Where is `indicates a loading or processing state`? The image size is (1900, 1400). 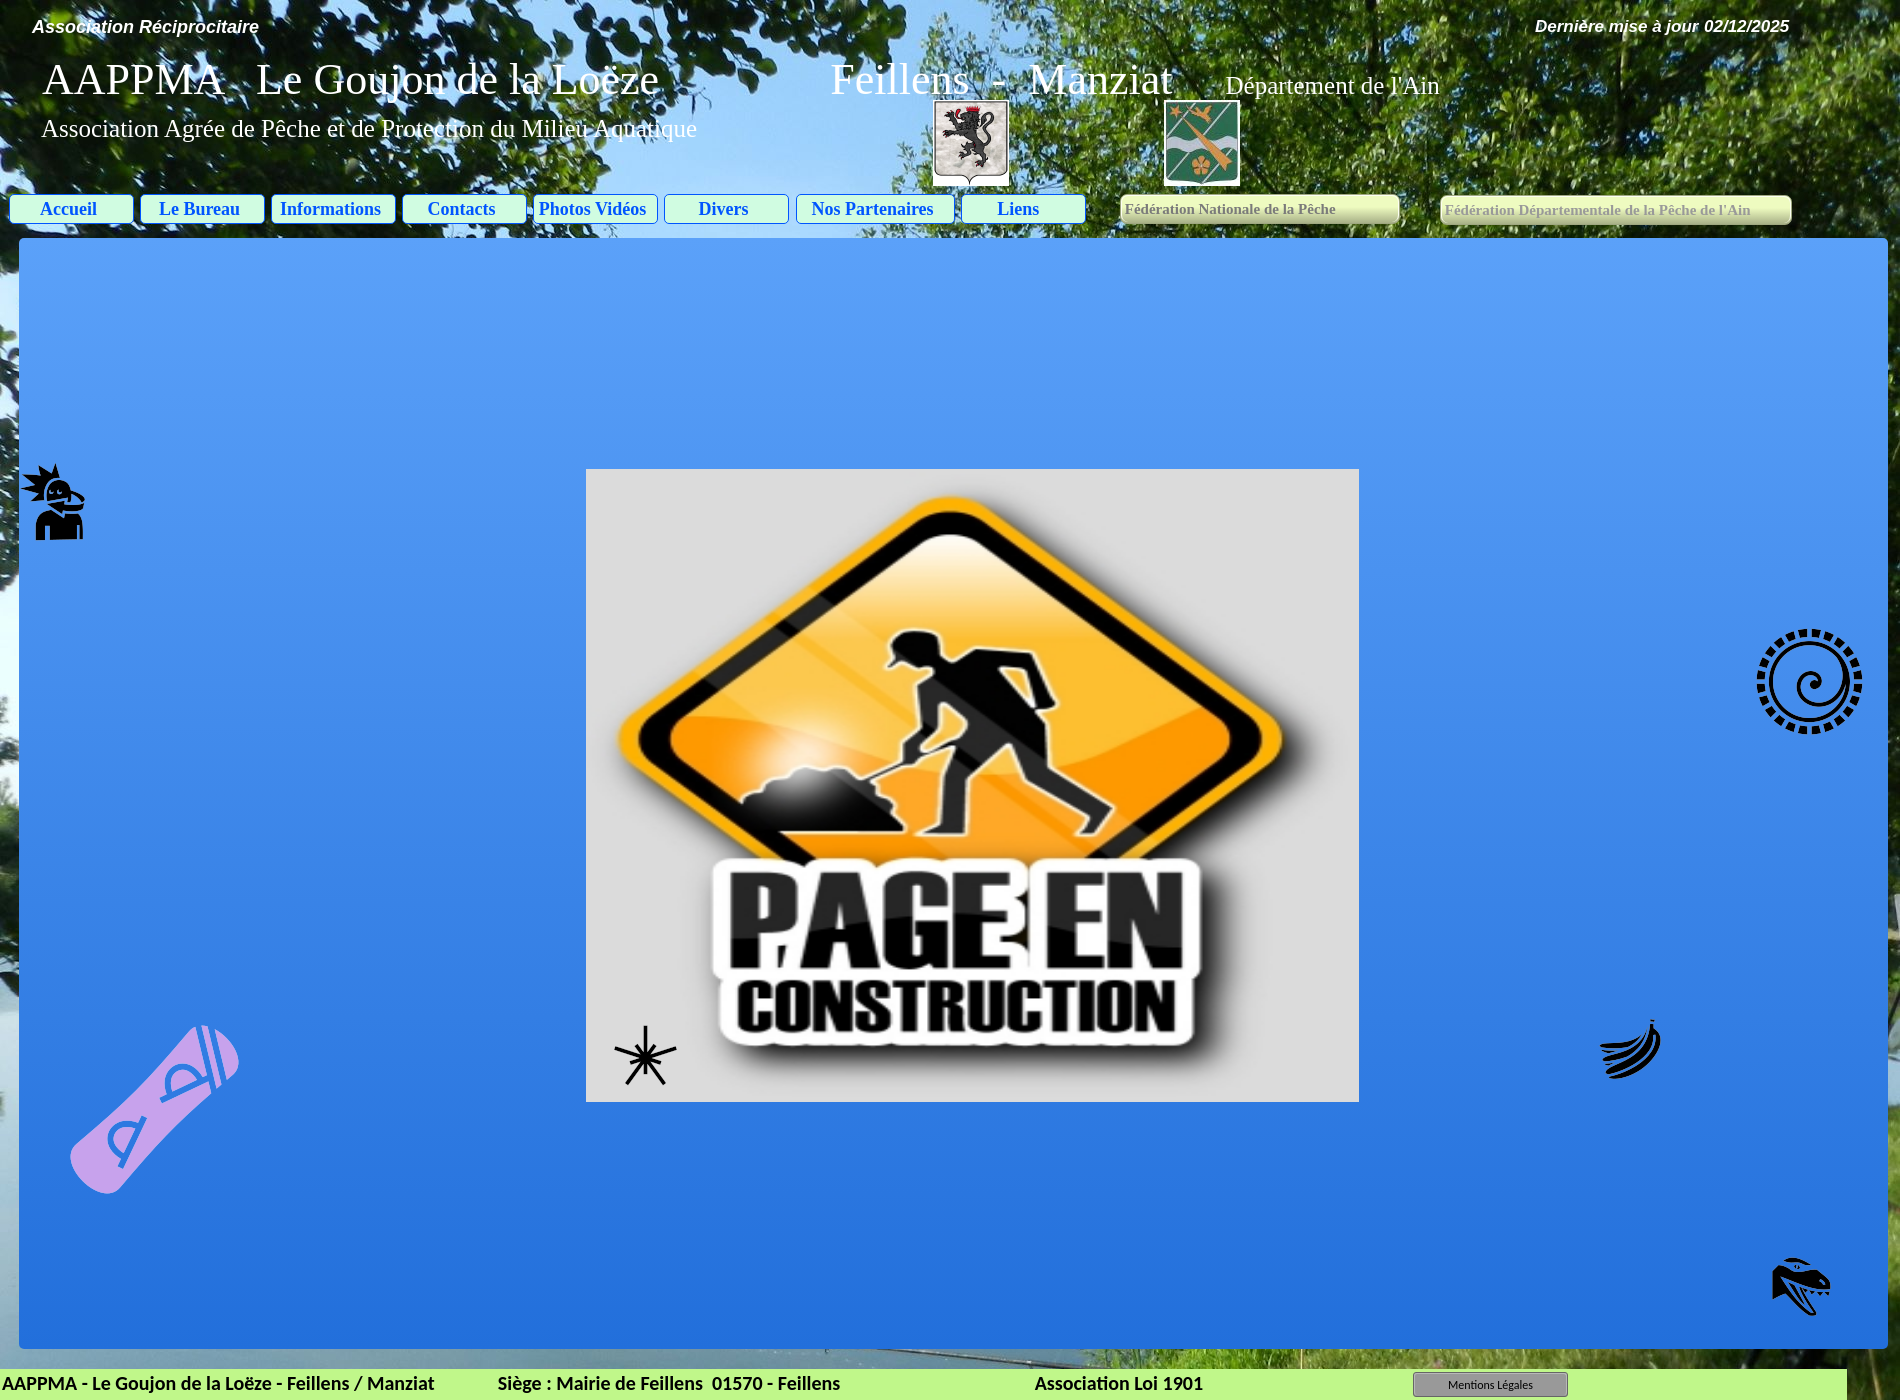 indicates a loading or processing state is located at coordinates (1809, 681).